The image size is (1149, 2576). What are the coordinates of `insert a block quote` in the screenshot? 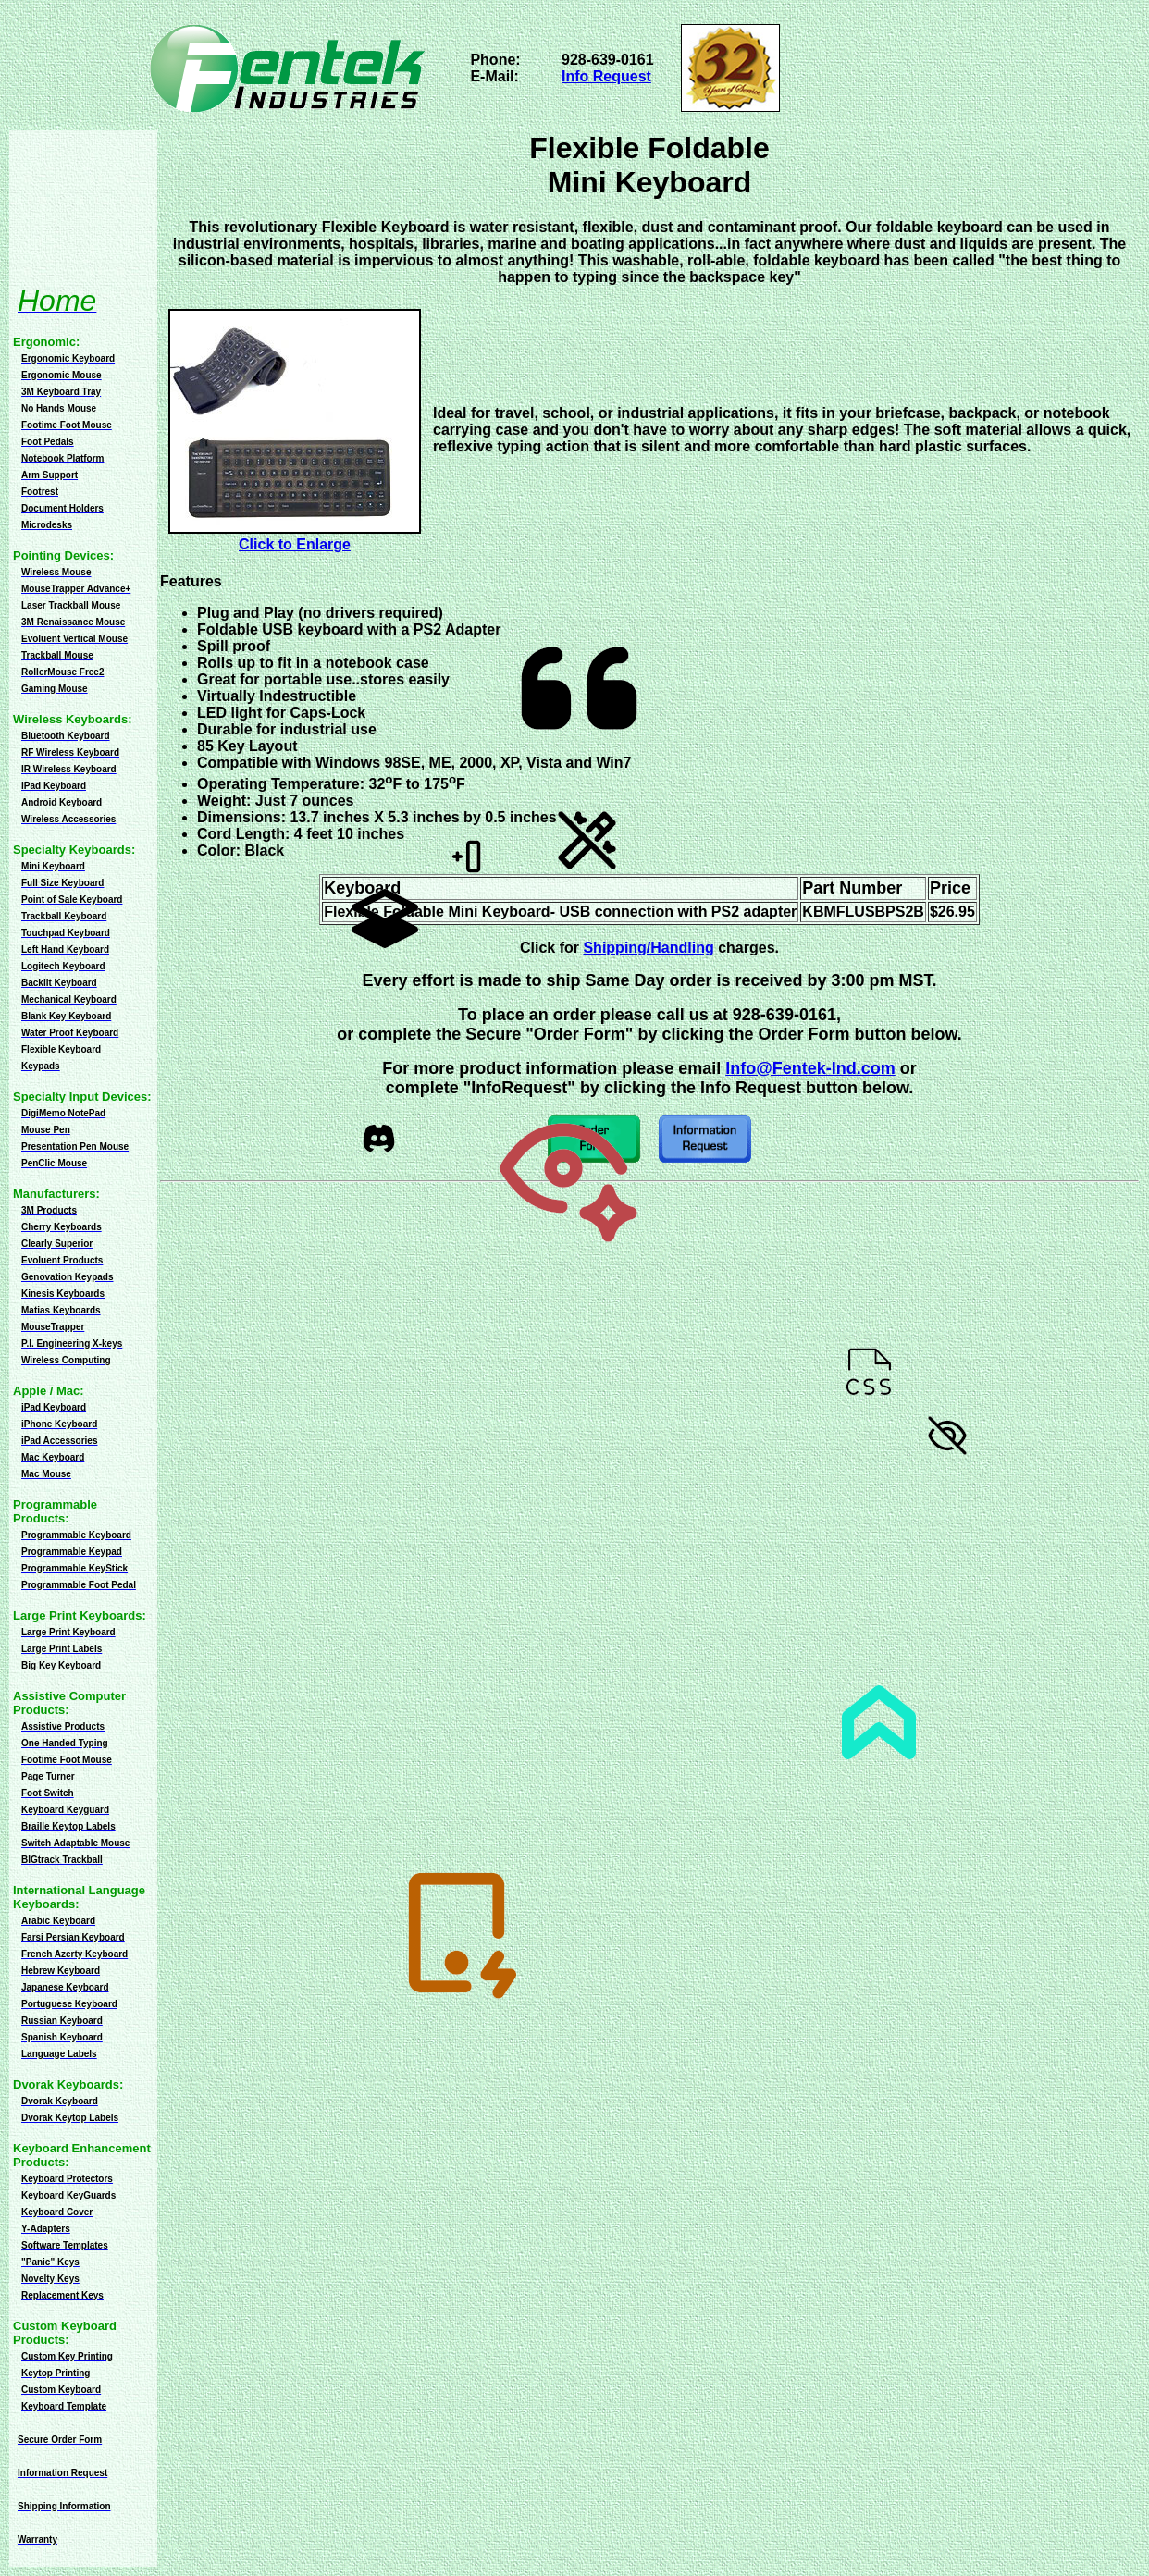 It's located at (579, 688).